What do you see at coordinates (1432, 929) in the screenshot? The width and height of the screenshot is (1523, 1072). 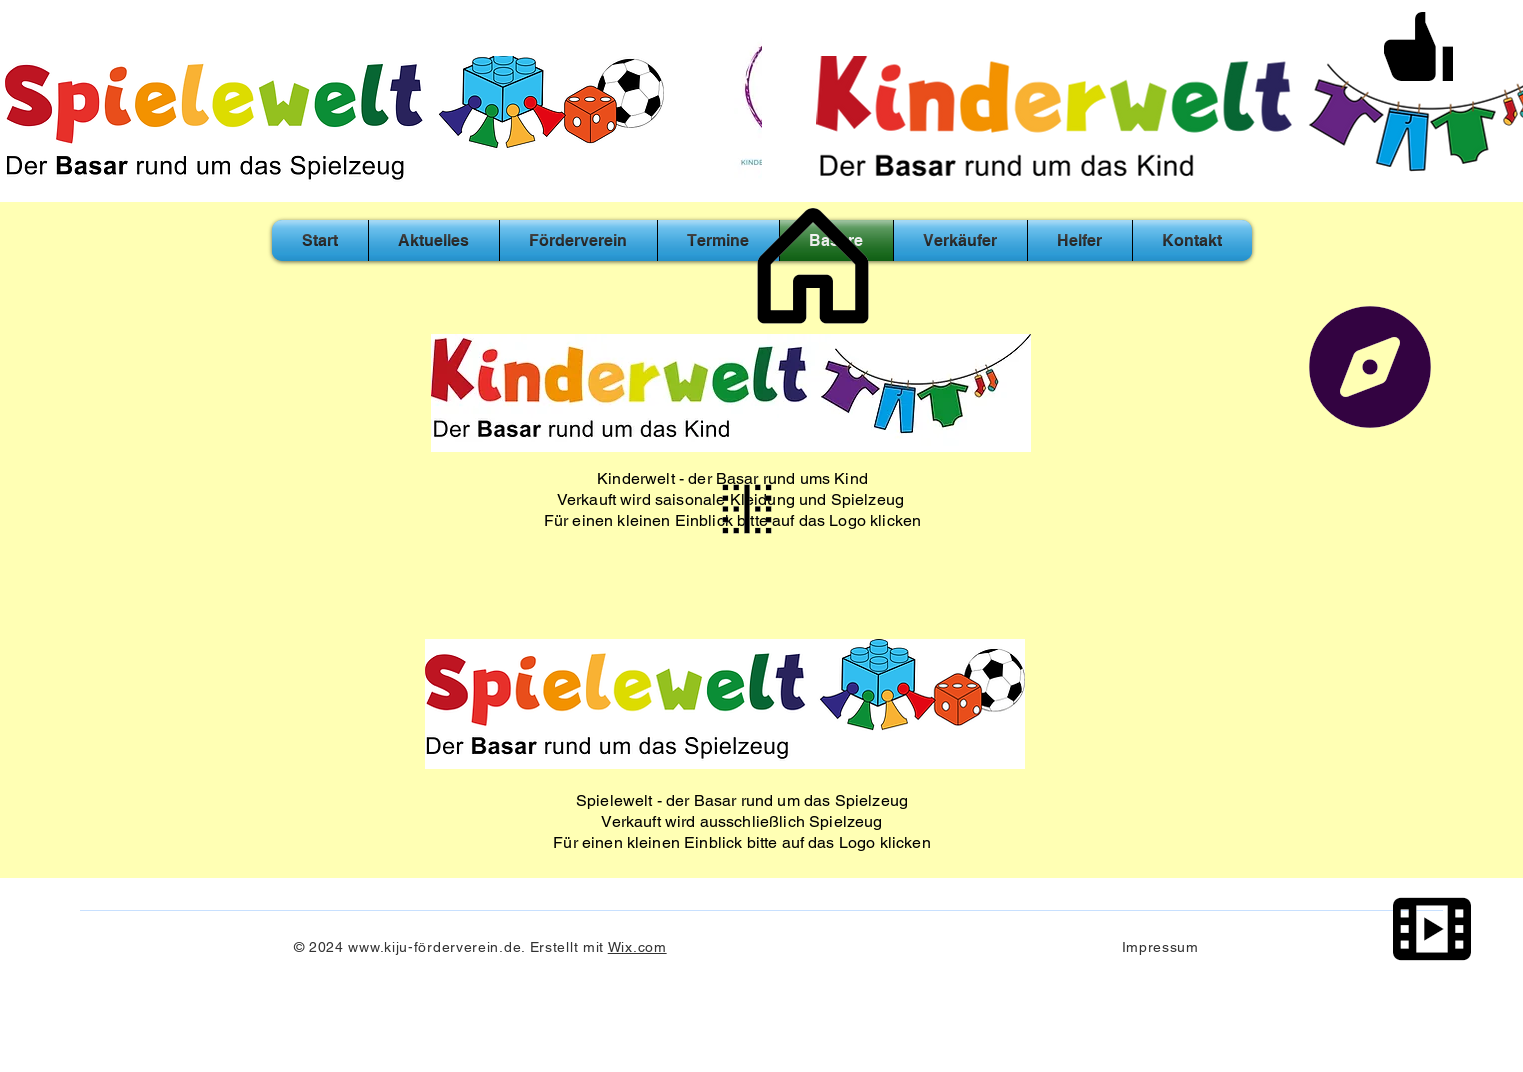 I see `play video or movie content` at bounding box center [1432, 929].